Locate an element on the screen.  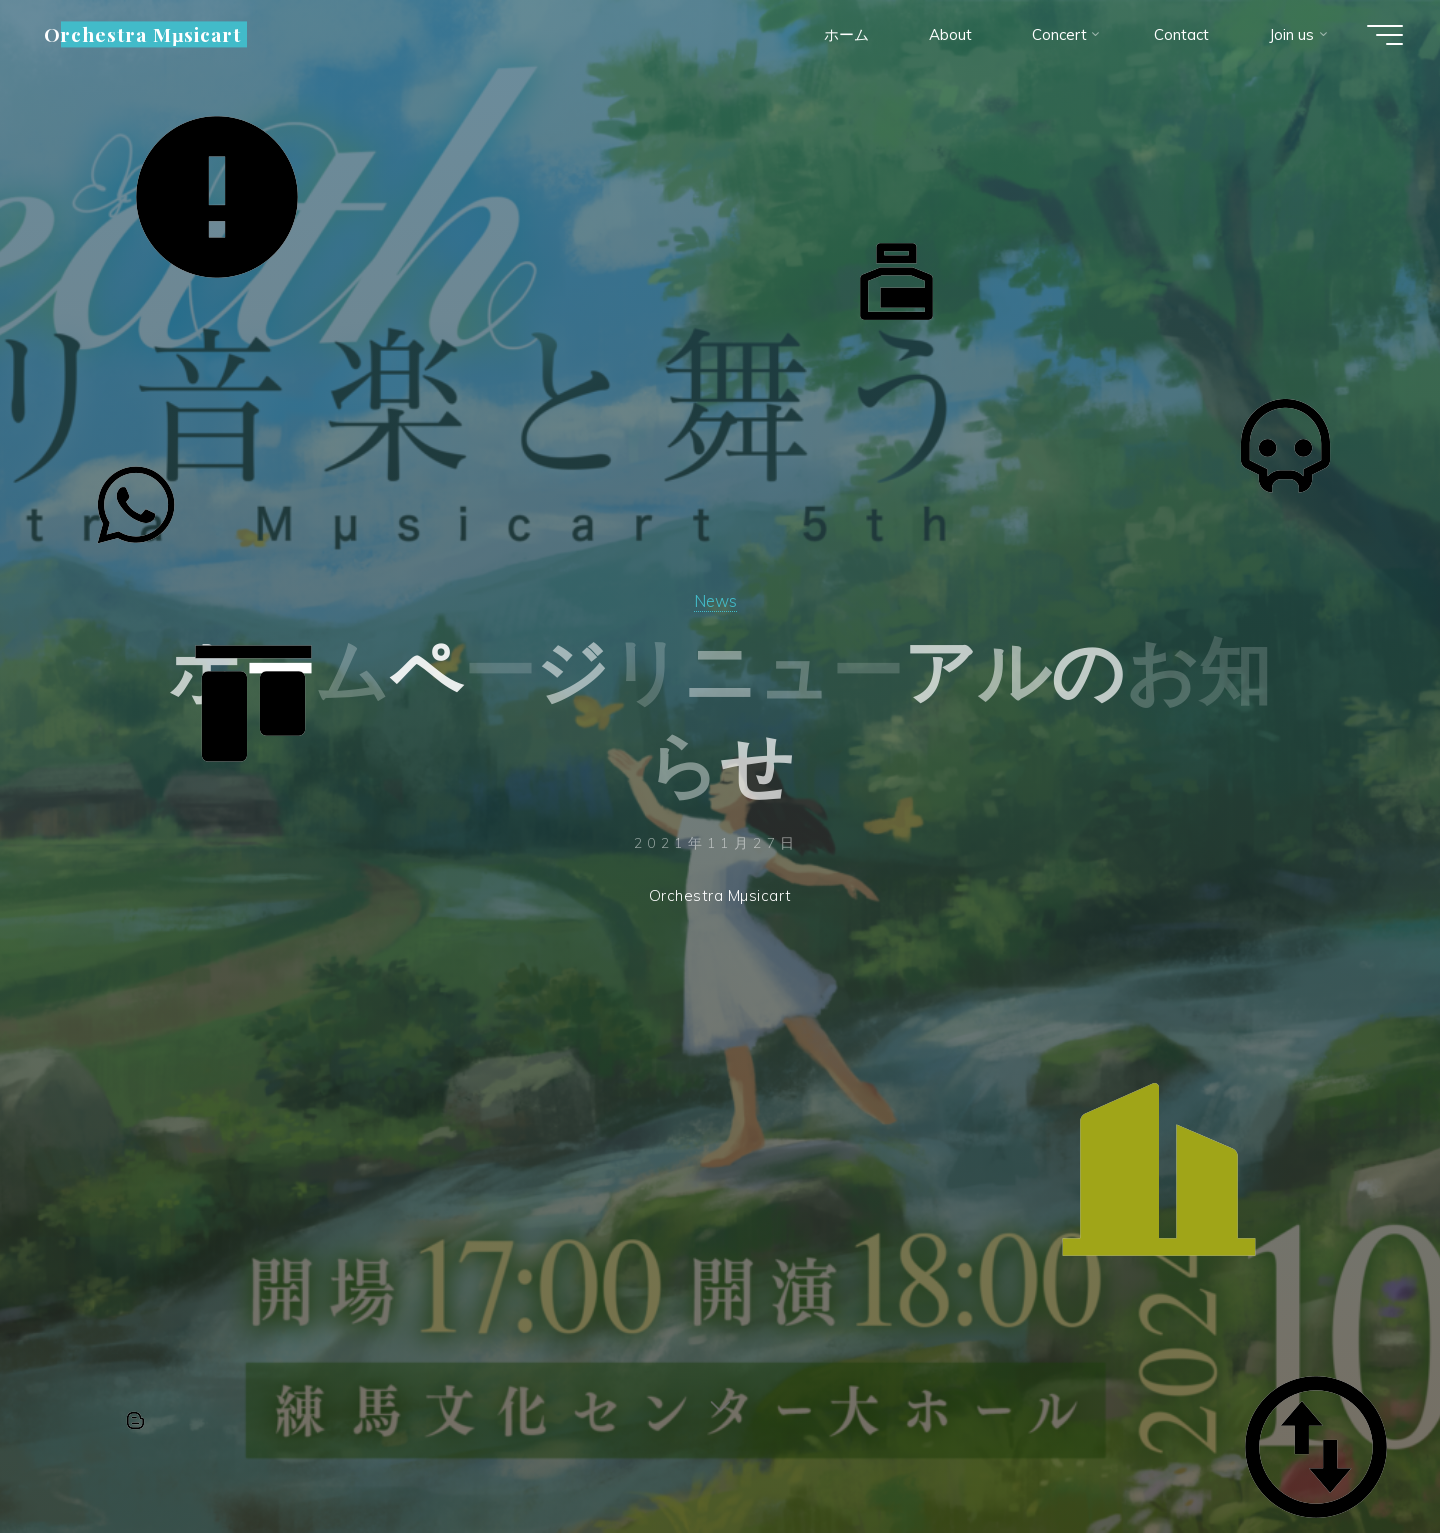
swap or exchange currency is located at coordinates (1316, 1447).